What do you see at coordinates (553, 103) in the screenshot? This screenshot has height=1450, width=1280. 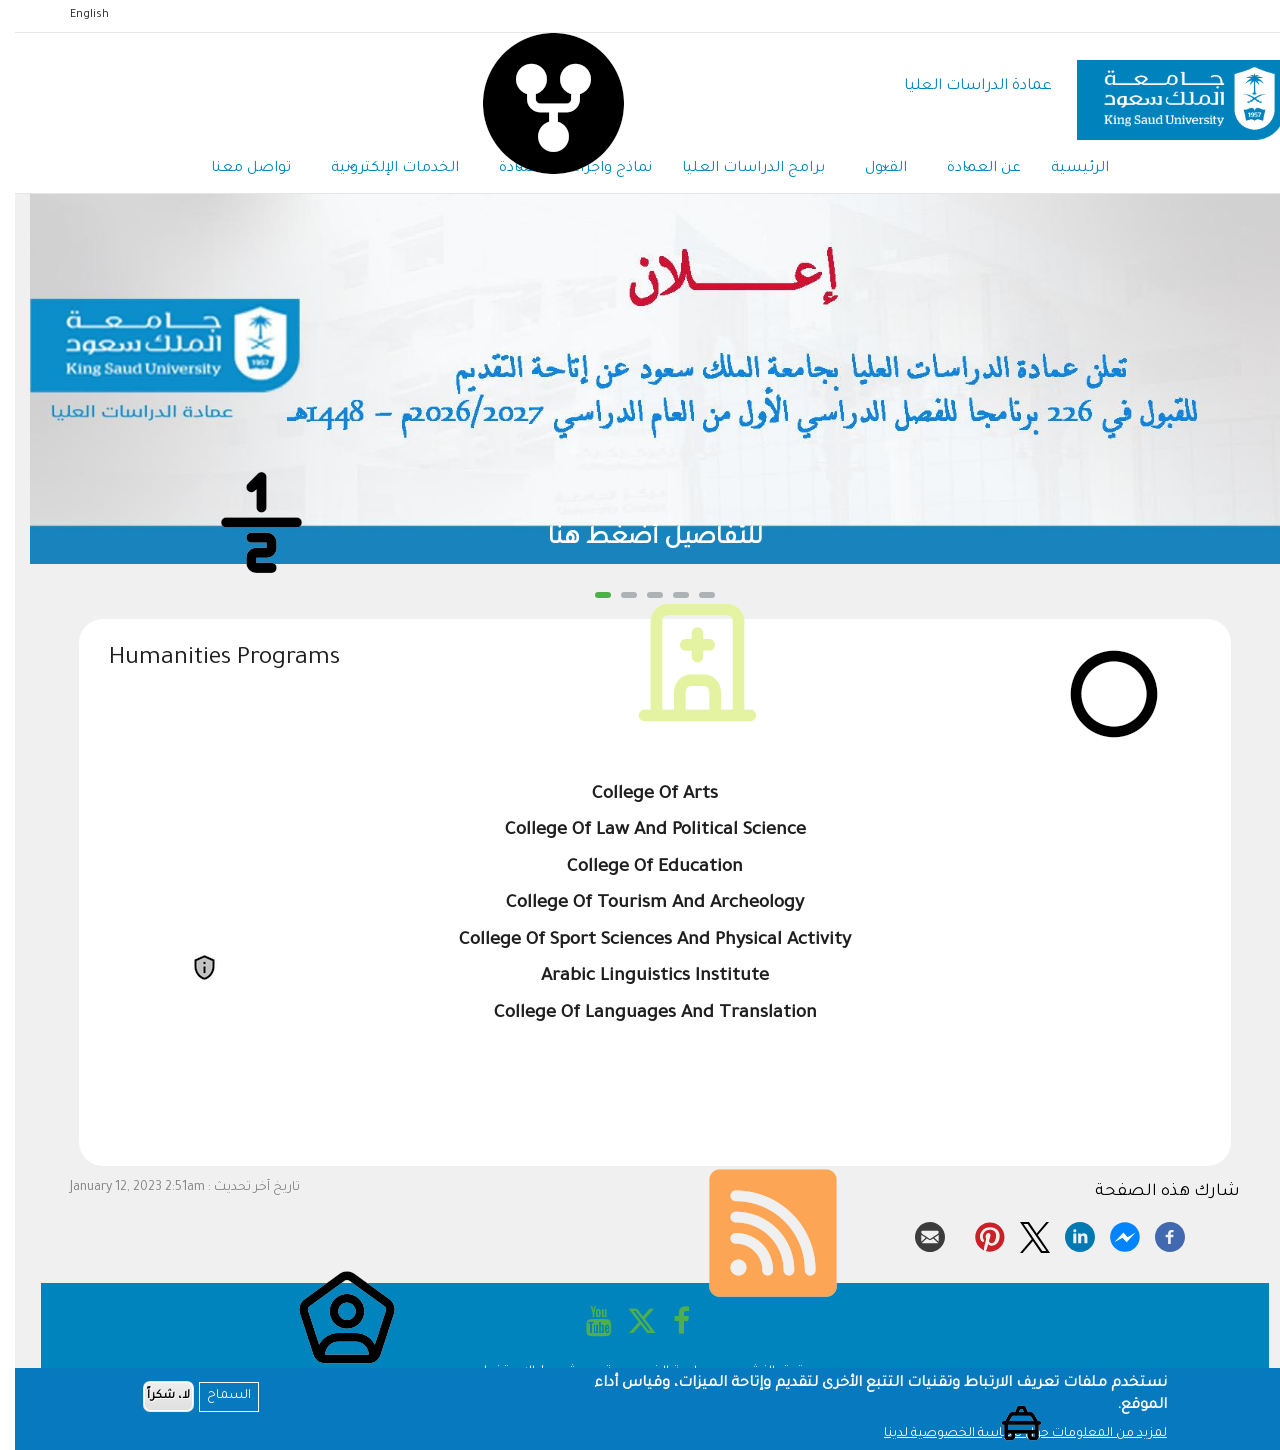 I see `indicates a forked repository in your activity feed` at bounding box center [553, 103].